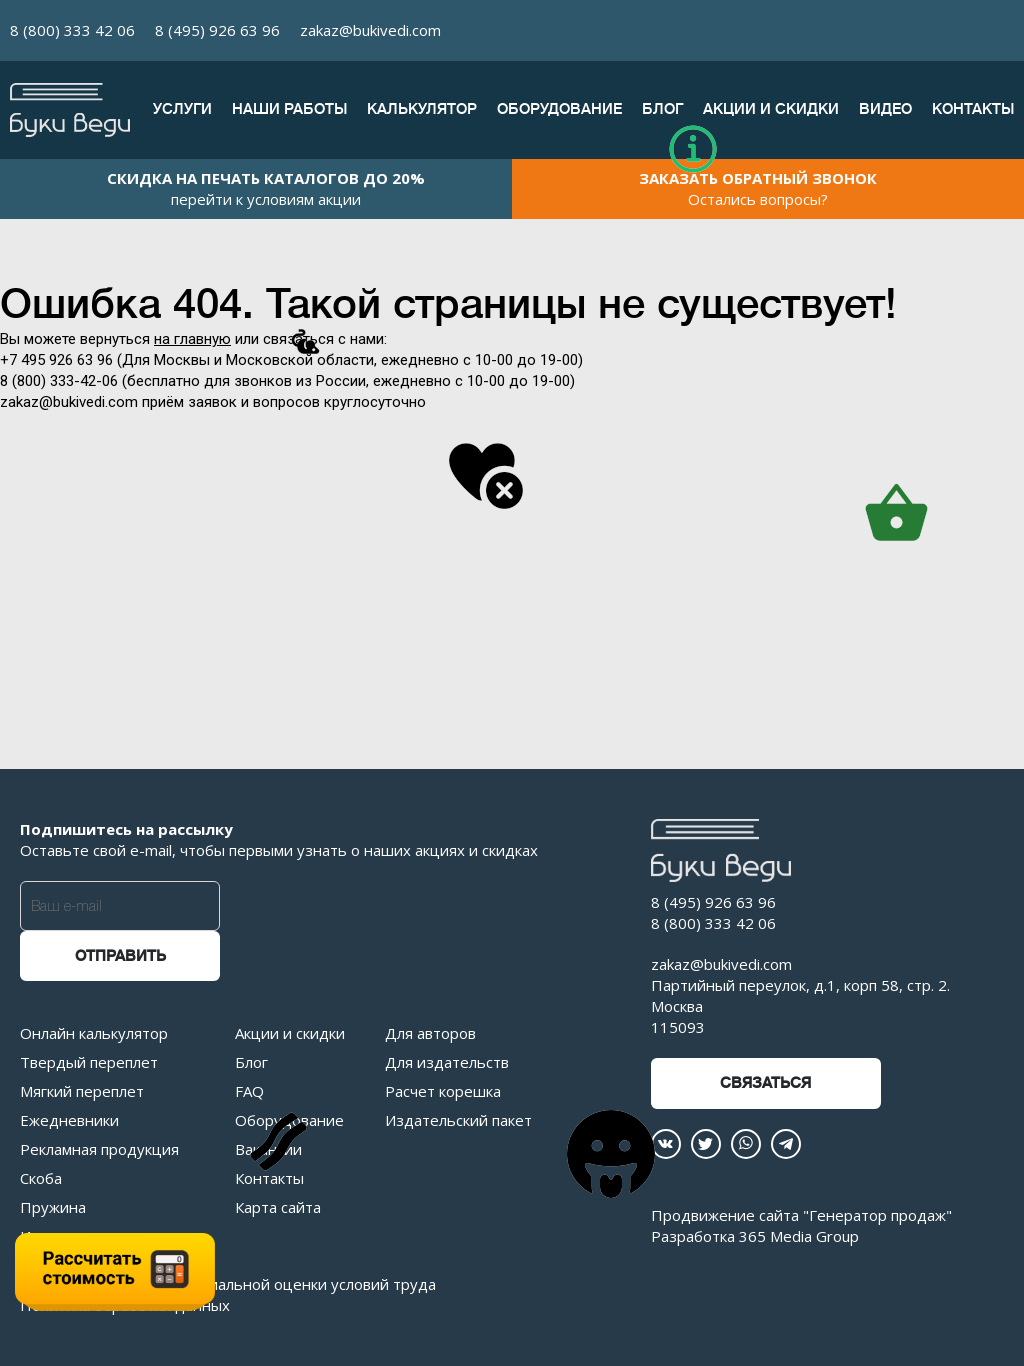  I want to click on request rodent pest control services, so click(305, 341).